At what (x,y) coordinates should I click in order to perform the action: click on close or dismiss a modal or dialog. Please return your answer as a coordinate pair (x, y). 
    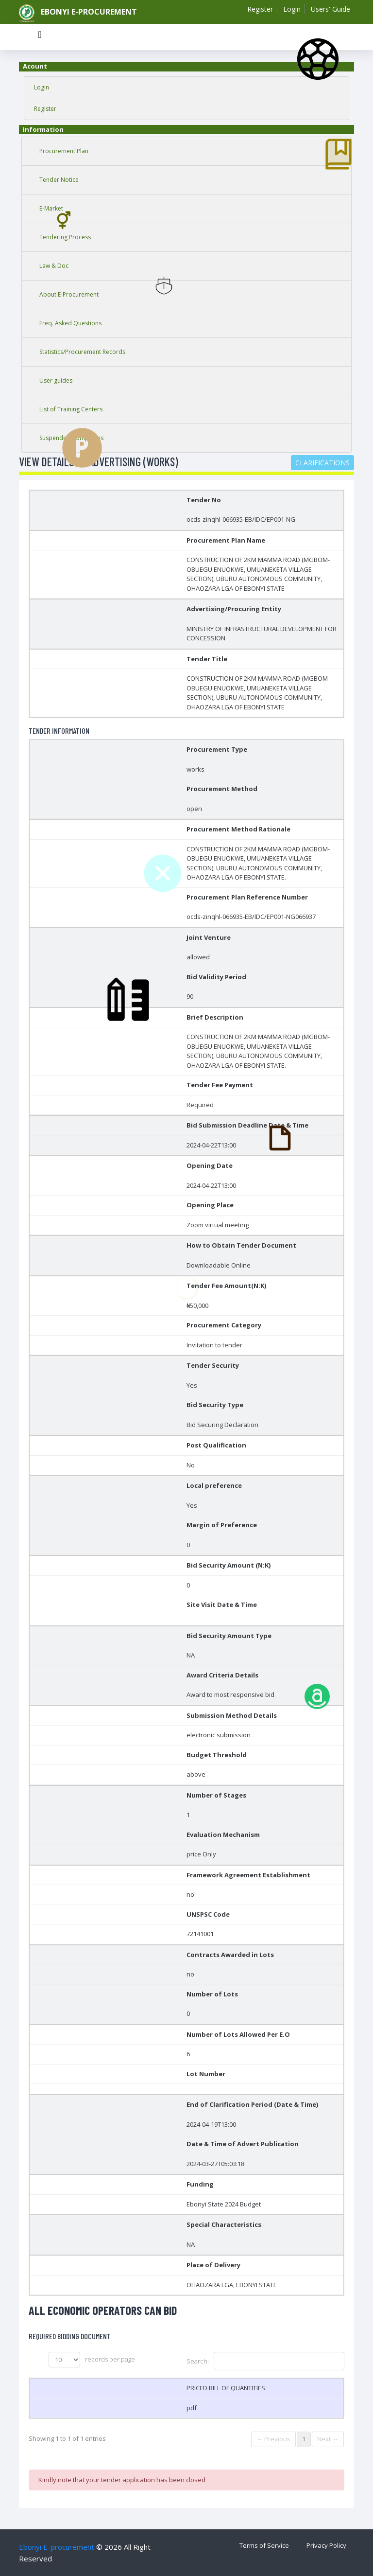
    Looking at the image, I should click on (163, 873).